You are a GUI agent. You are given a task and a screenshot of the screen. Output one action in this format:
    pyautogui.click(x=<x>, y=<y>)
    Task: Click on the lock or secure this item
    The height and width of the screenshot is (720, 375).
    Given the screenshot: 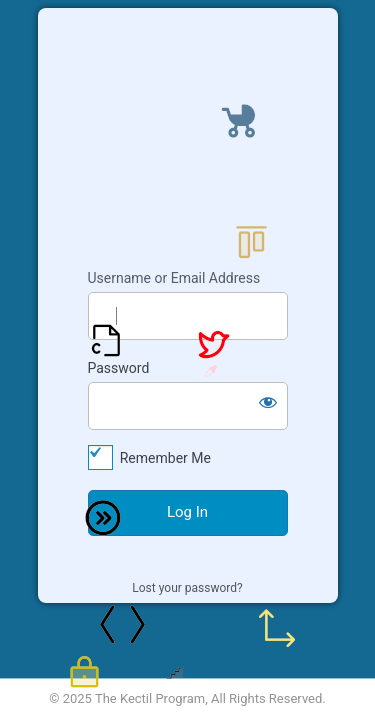 What is the action you would take?
    pyautogui.click(x=84, y=673)
    